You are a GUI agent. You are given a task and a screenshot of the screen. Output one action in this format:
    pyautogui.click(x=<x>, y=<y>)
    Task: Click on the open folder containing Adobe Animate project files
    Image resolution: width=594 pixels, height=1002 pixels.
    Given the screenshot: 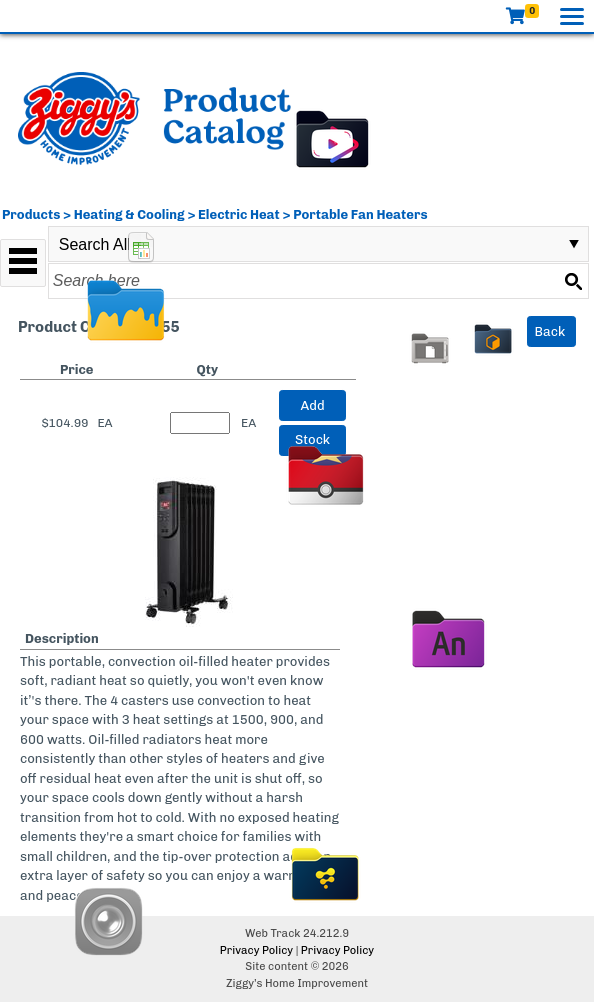 What is the action you would take?
    pyautogui.click(x=448, y=641)
    